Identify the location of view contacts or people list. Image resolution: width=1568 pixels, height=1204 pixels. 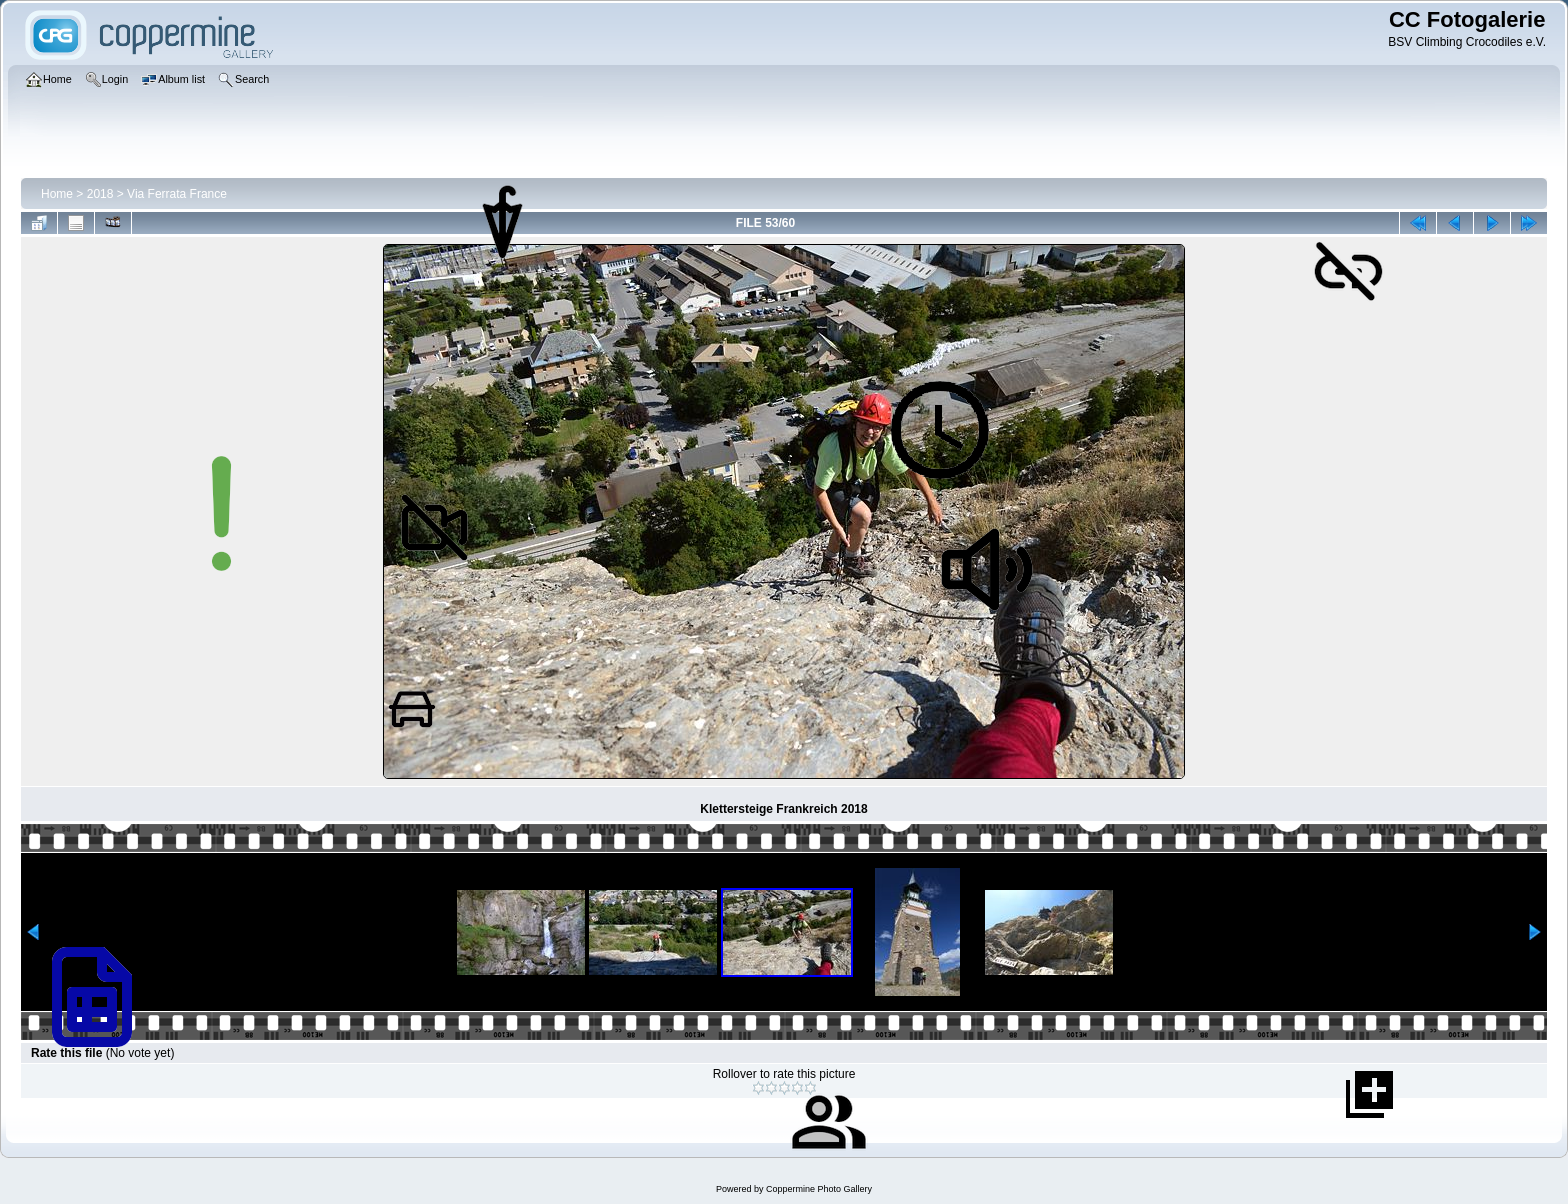
(829, 1122).